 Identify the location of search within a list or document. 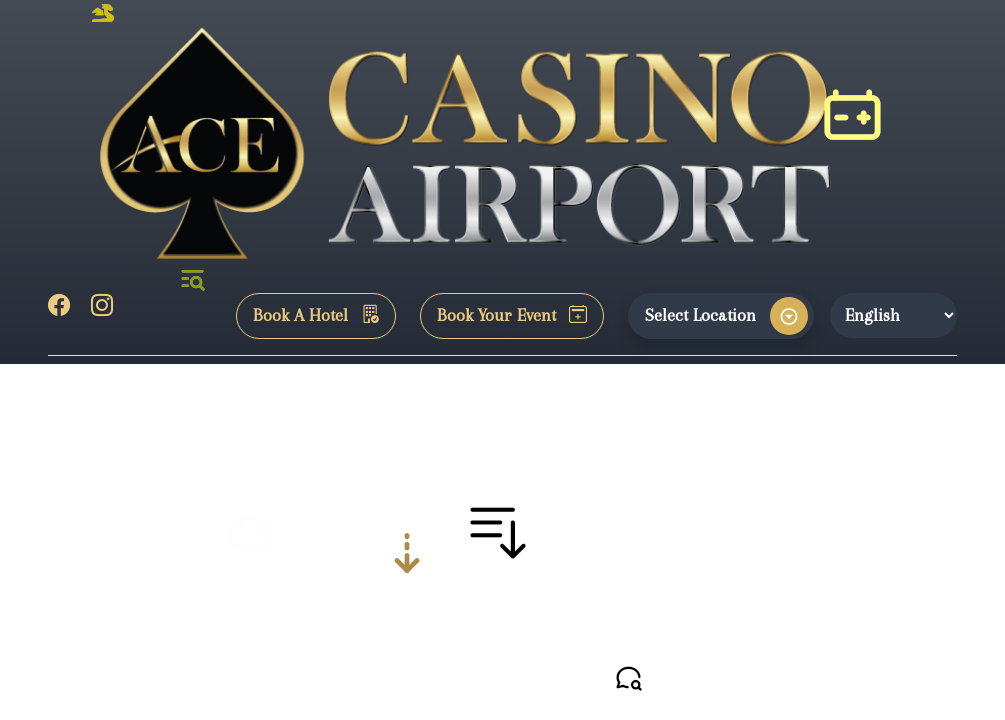
(192, 278).